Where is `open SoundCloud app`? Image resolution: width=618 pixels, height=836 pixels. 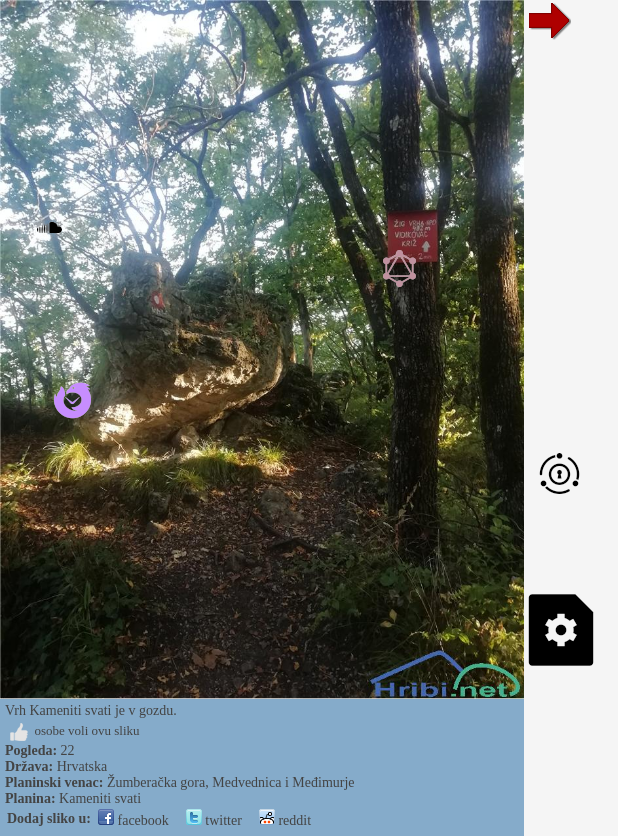
open SoundCloud app is located at coordinates (49, 227).